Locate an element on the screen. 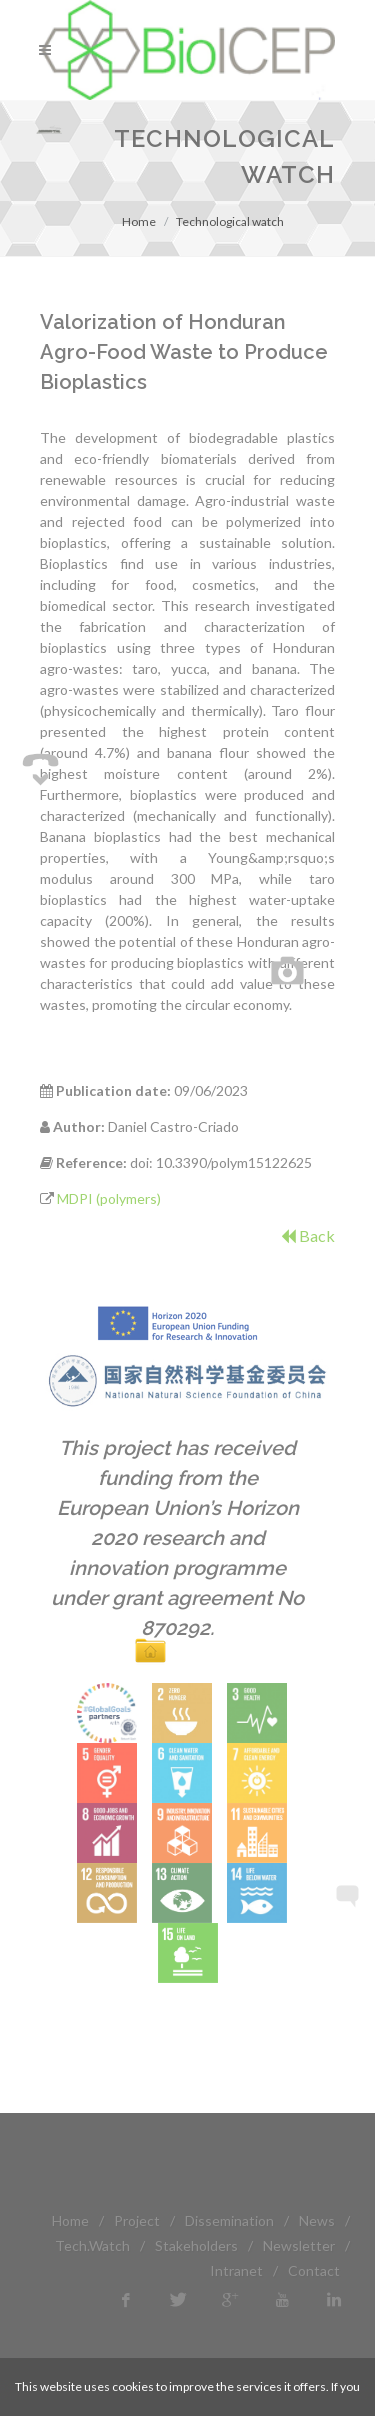  access your home folder is located at coordinates (150, 1650).